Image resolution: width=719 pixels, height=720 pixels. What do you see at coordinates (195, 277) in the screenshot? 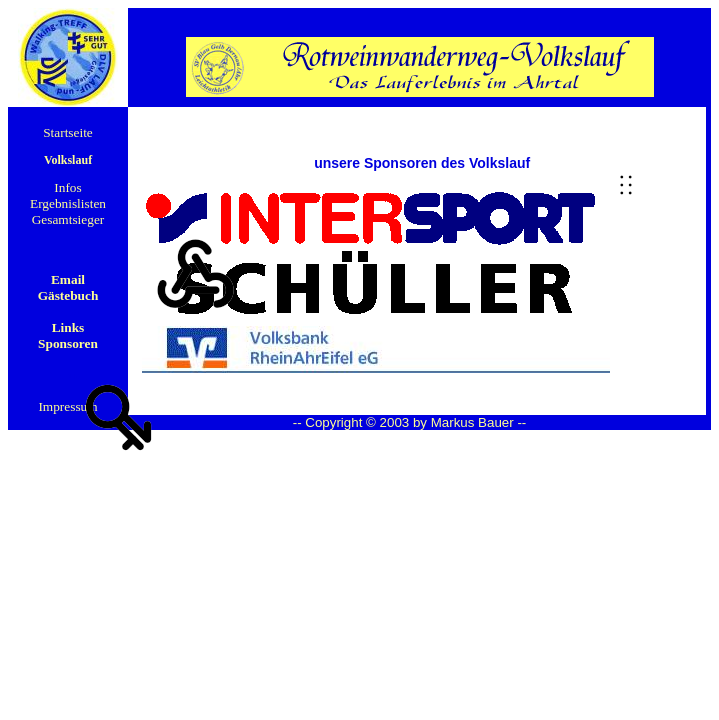
I see `configure webhook integrations` at bounding box center [195, 277].